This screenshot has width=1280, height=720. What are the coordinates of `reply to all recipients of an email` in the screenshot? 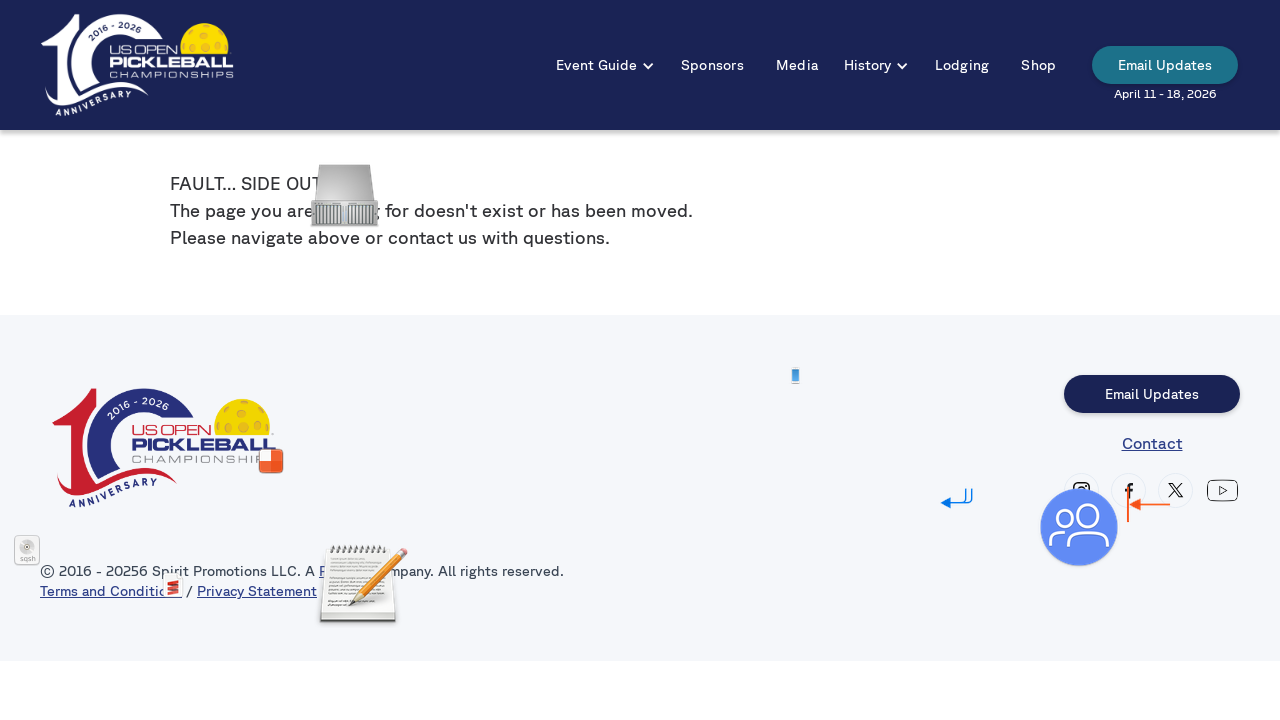 It's located at (956, 496).